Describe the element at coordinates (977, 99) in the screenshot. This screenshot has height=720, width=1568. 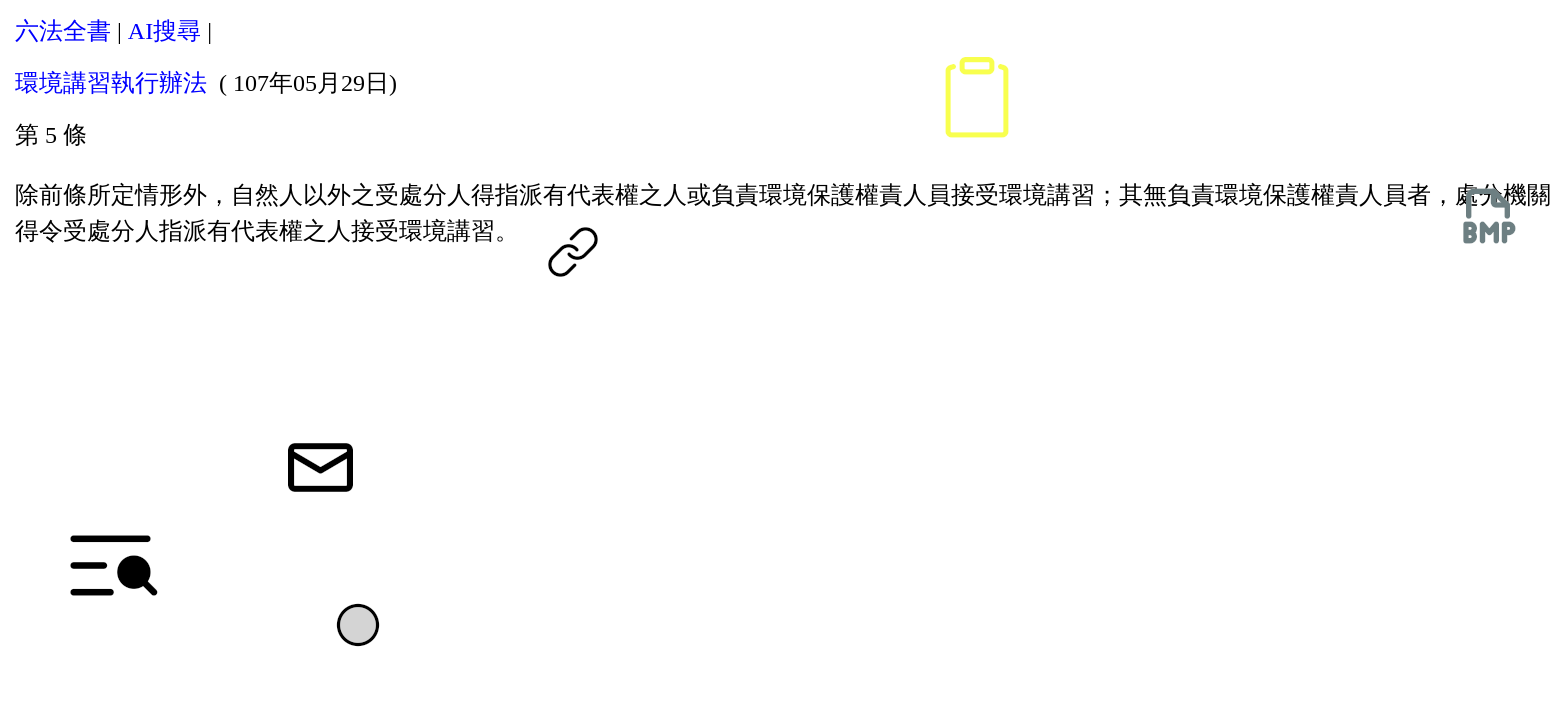
I see `paste copied content from clipboard` at that location.